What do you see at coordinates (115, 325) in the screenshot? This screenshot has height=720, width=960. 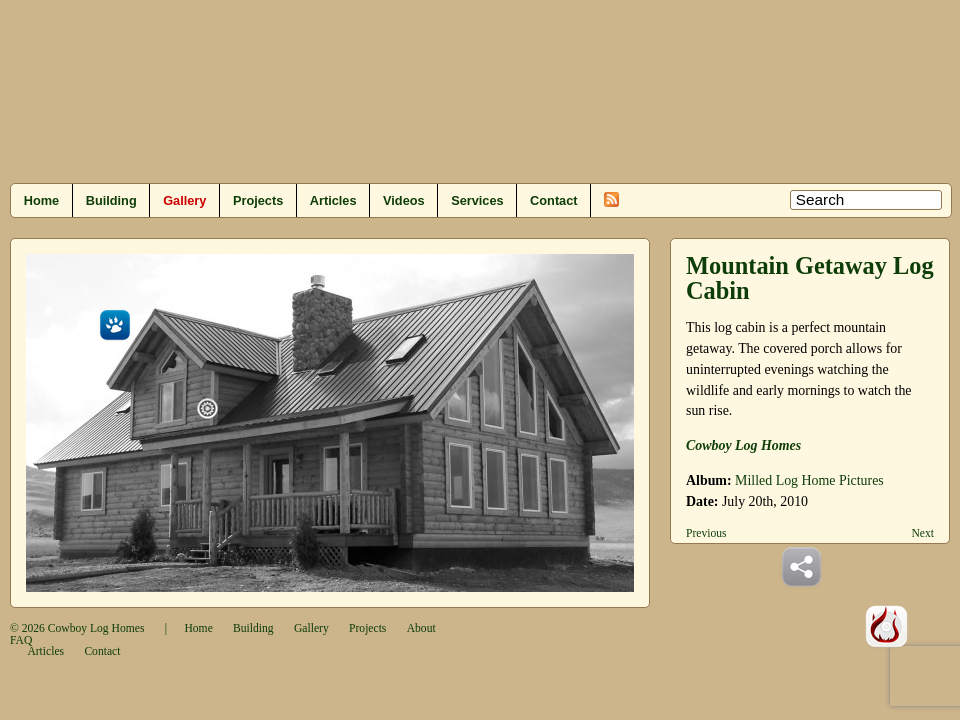 I see `open lazarus IDE application` at bounding box center [115, 325].